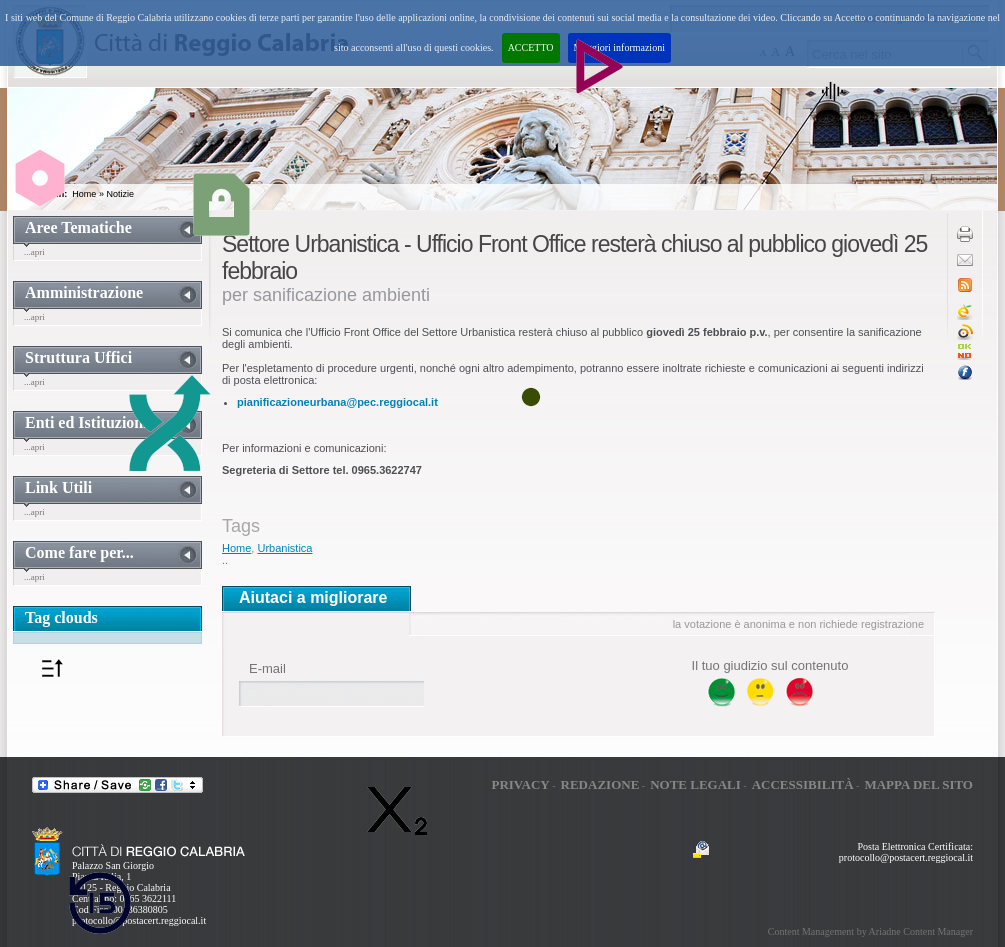 This screenshot has height=947, width=1005. I want to click on access app or system settings, so click(40, 178).